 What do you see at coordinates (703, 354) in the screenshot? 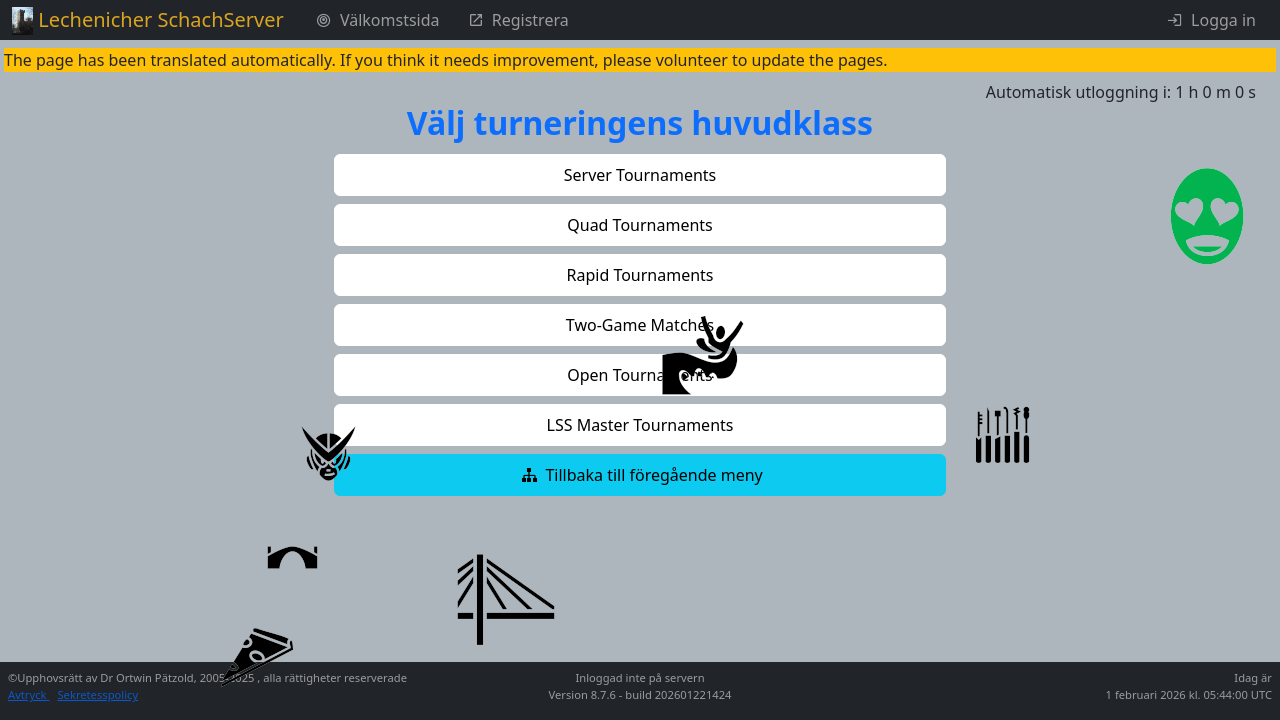
I see `summon a demon from a portal` at bounding box center [703, 354].